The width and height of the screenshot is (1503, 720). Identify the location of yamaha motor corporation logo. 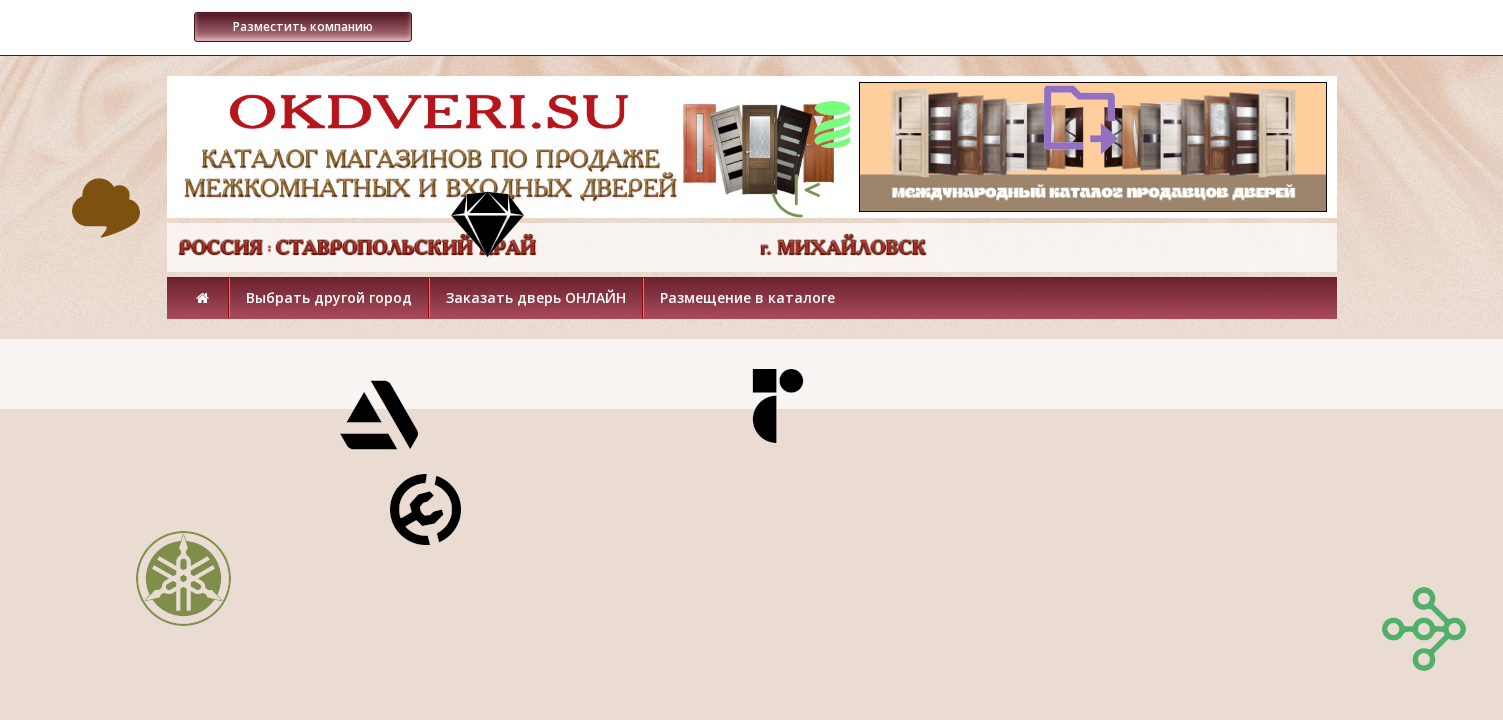
(183, 578).